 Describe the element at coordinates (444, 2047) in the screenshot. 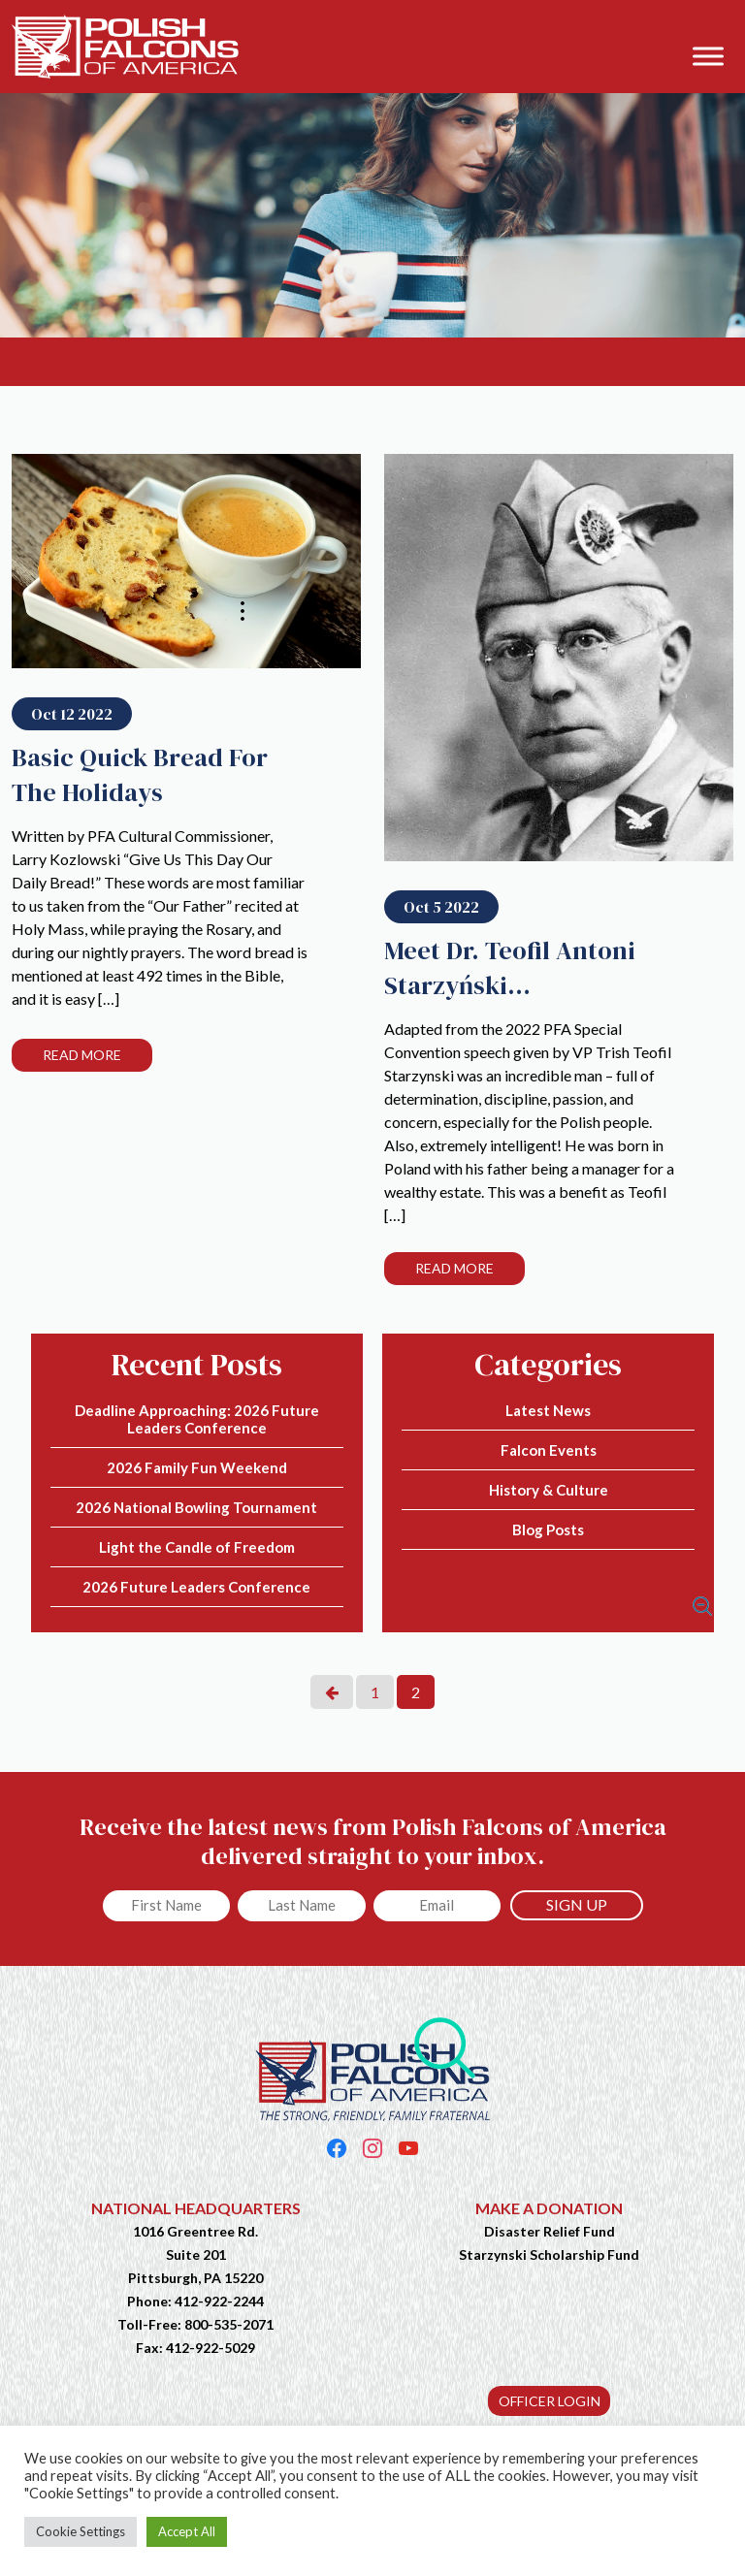

I see `search for content or items` at that location.